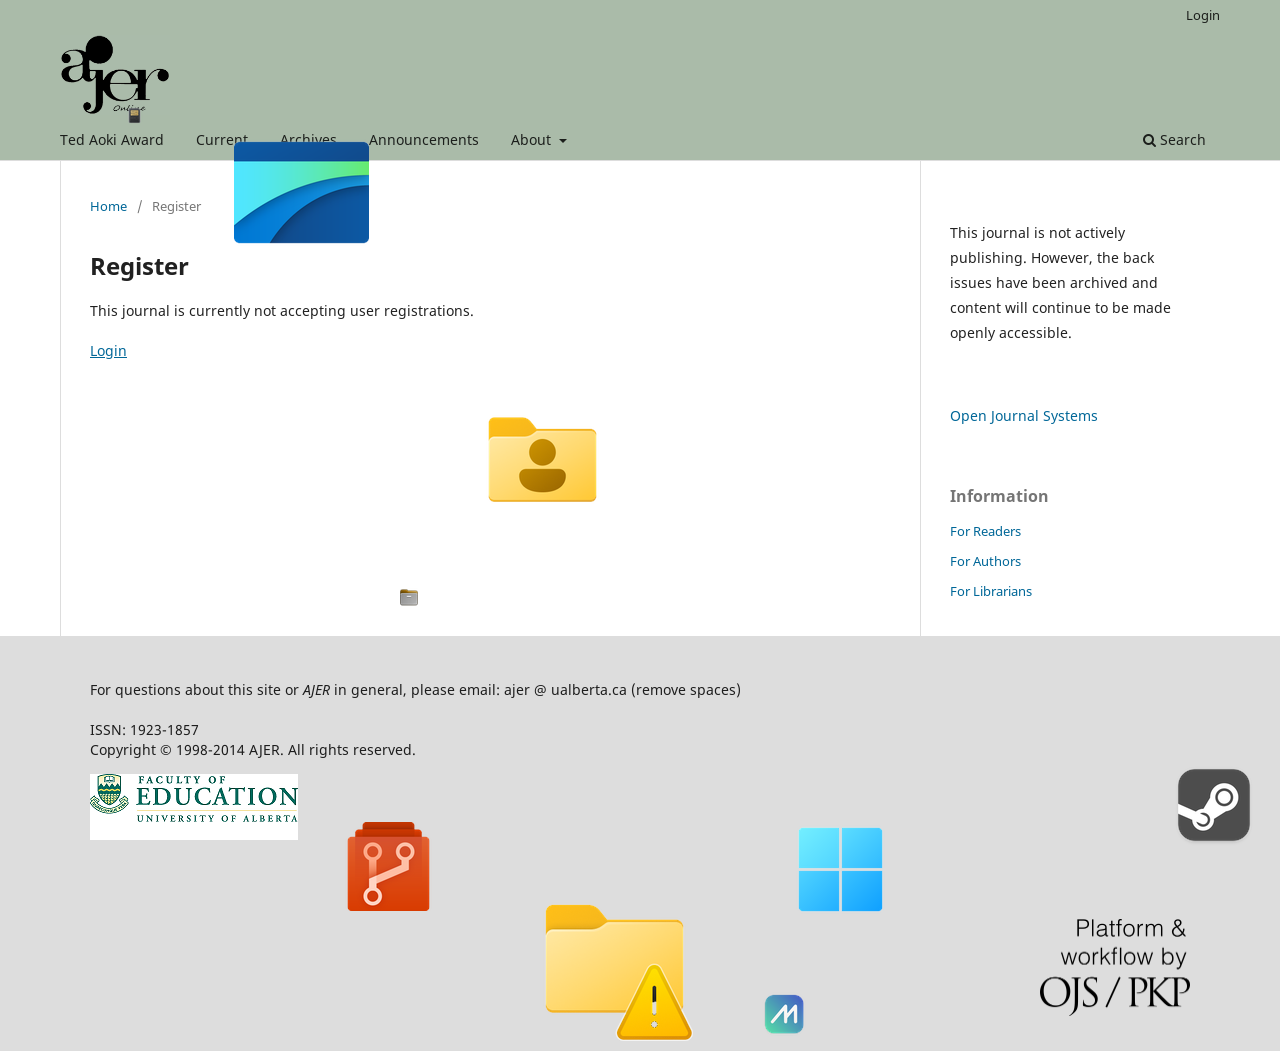 The image size is (1280, 1051). I want to click on launch microsoft edge webview runtime, so click(301, 192).